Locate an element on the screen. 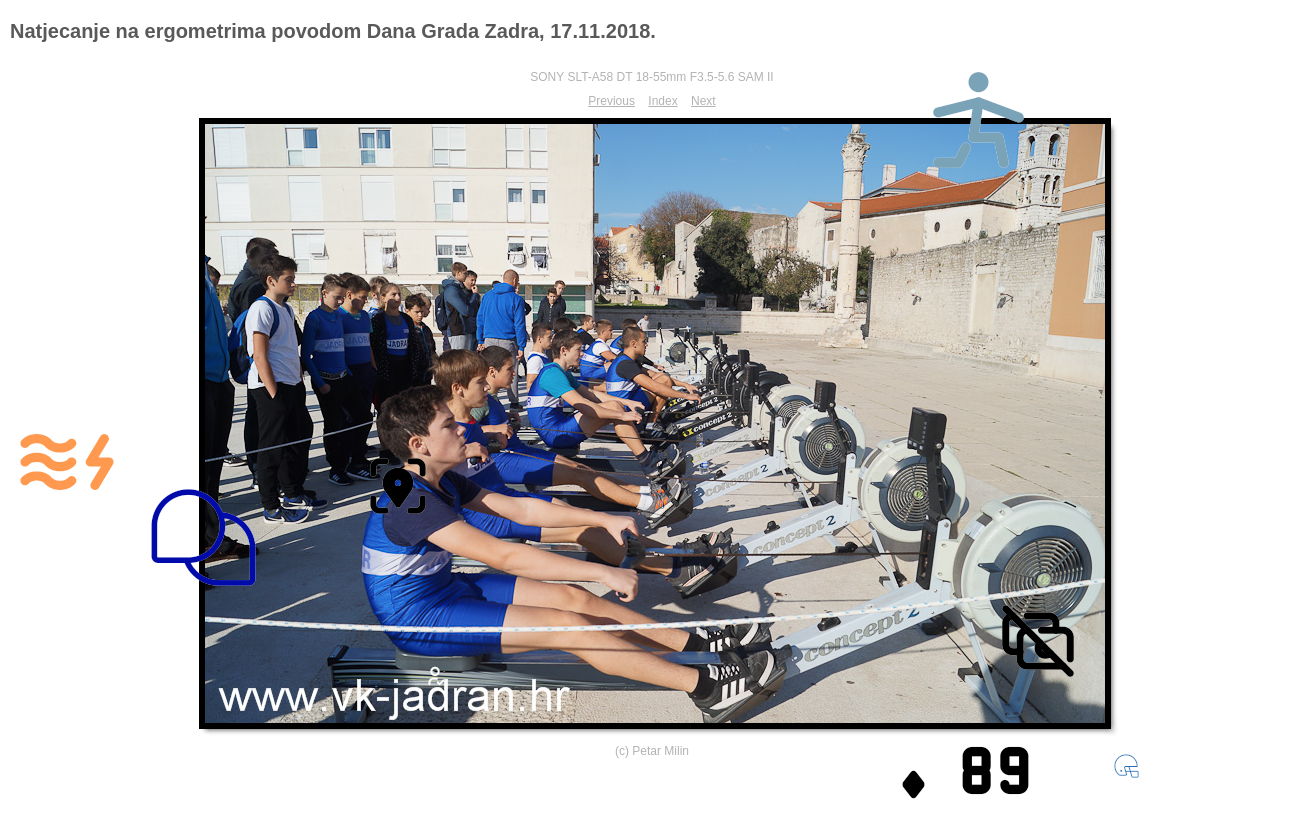 Image resolution: width=1309 pixels, height=840 pixels. access football or sports content is located at coordinates (1126, 766).